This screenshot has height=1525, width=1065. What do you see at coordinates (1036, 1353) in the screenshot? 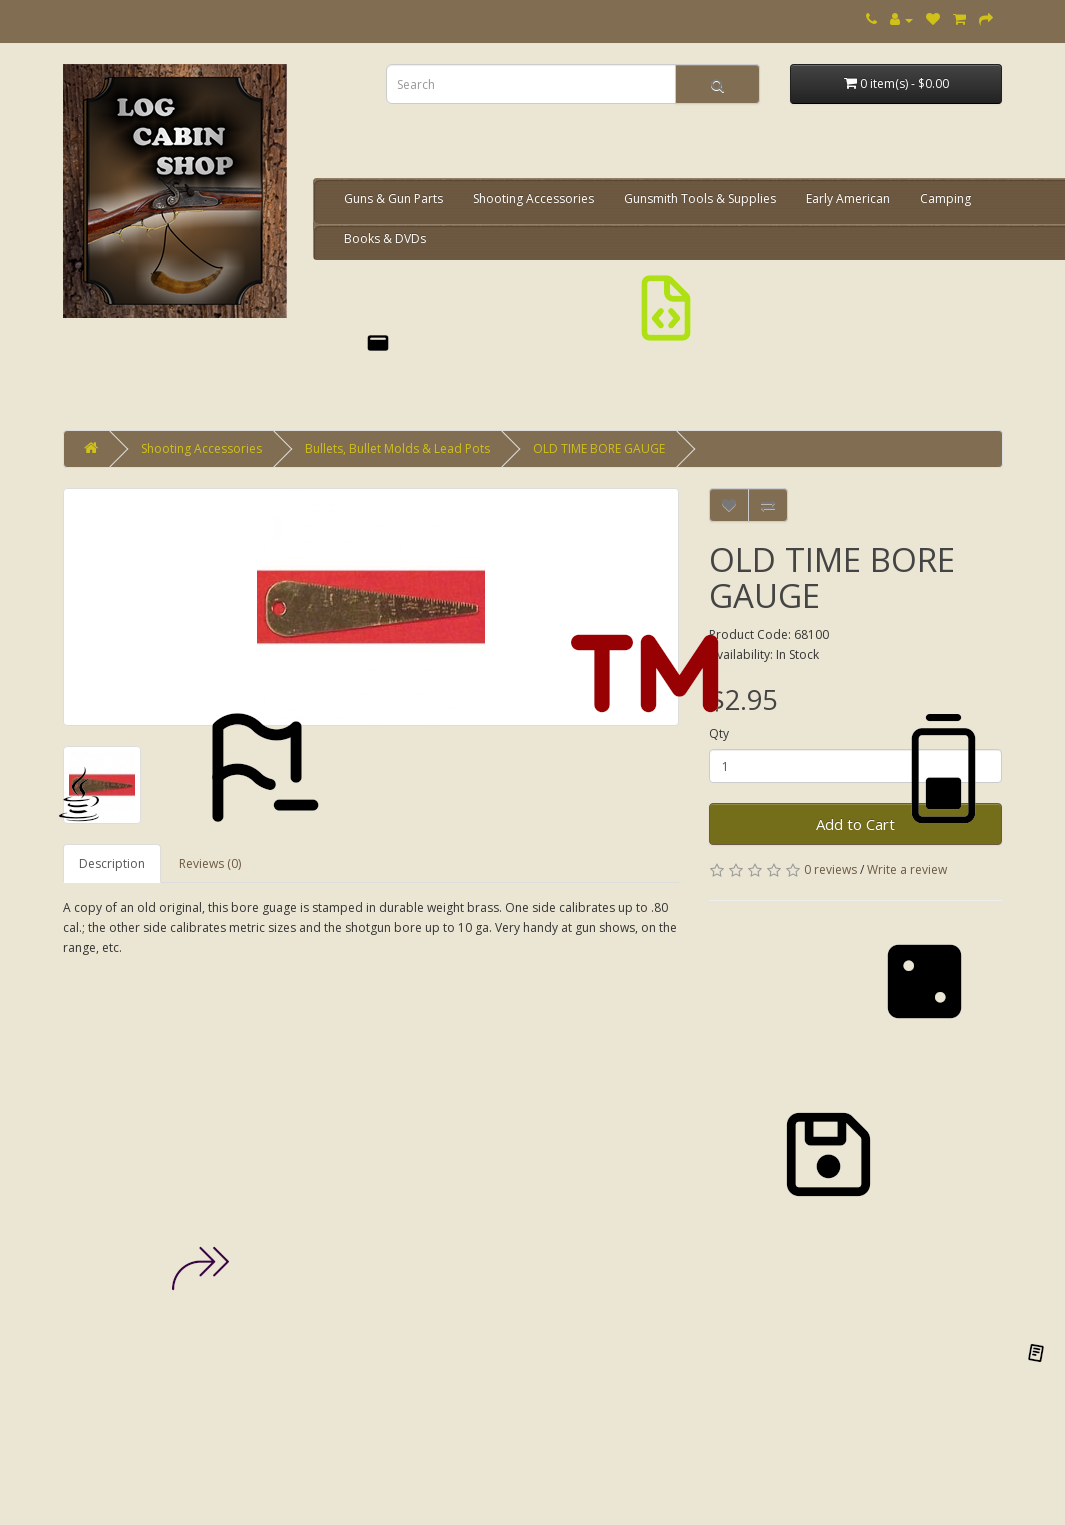
I see `view your resume or CV` at bounding box center [1036, 1353].